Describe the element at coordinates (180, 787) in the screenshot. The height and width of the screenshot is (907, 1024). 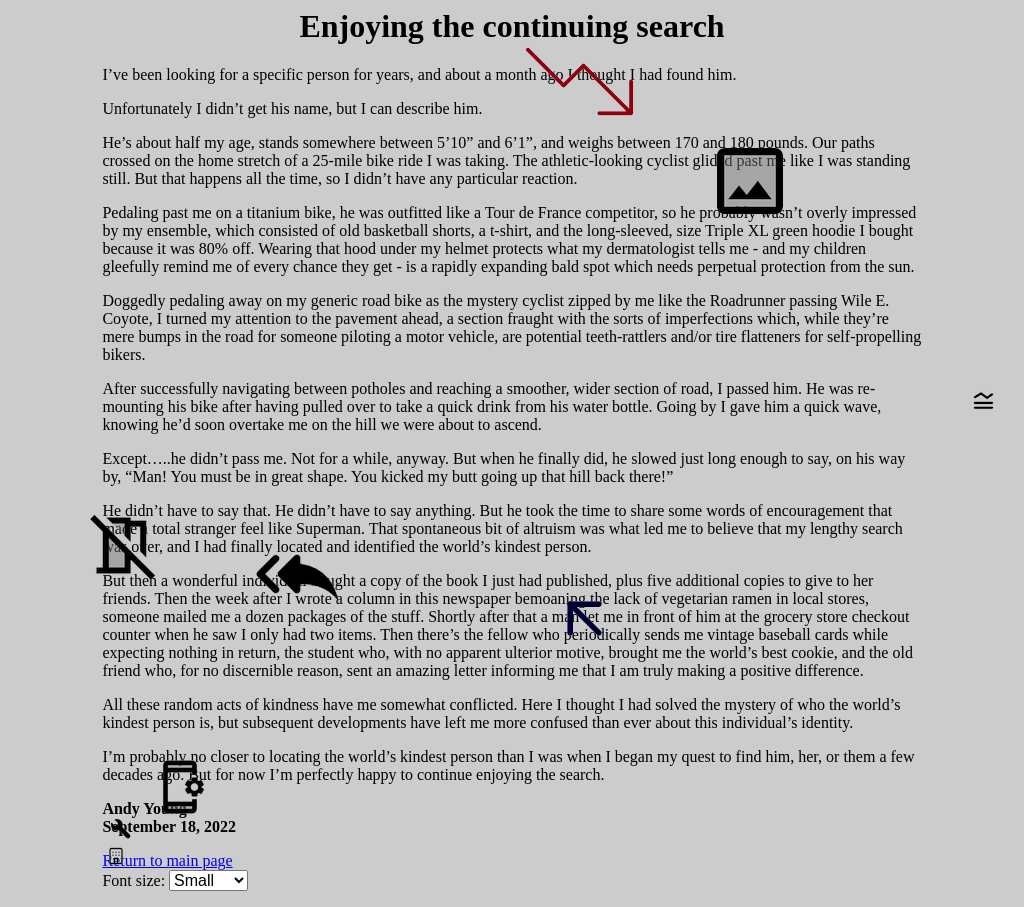
I see `access app settings` at that location.